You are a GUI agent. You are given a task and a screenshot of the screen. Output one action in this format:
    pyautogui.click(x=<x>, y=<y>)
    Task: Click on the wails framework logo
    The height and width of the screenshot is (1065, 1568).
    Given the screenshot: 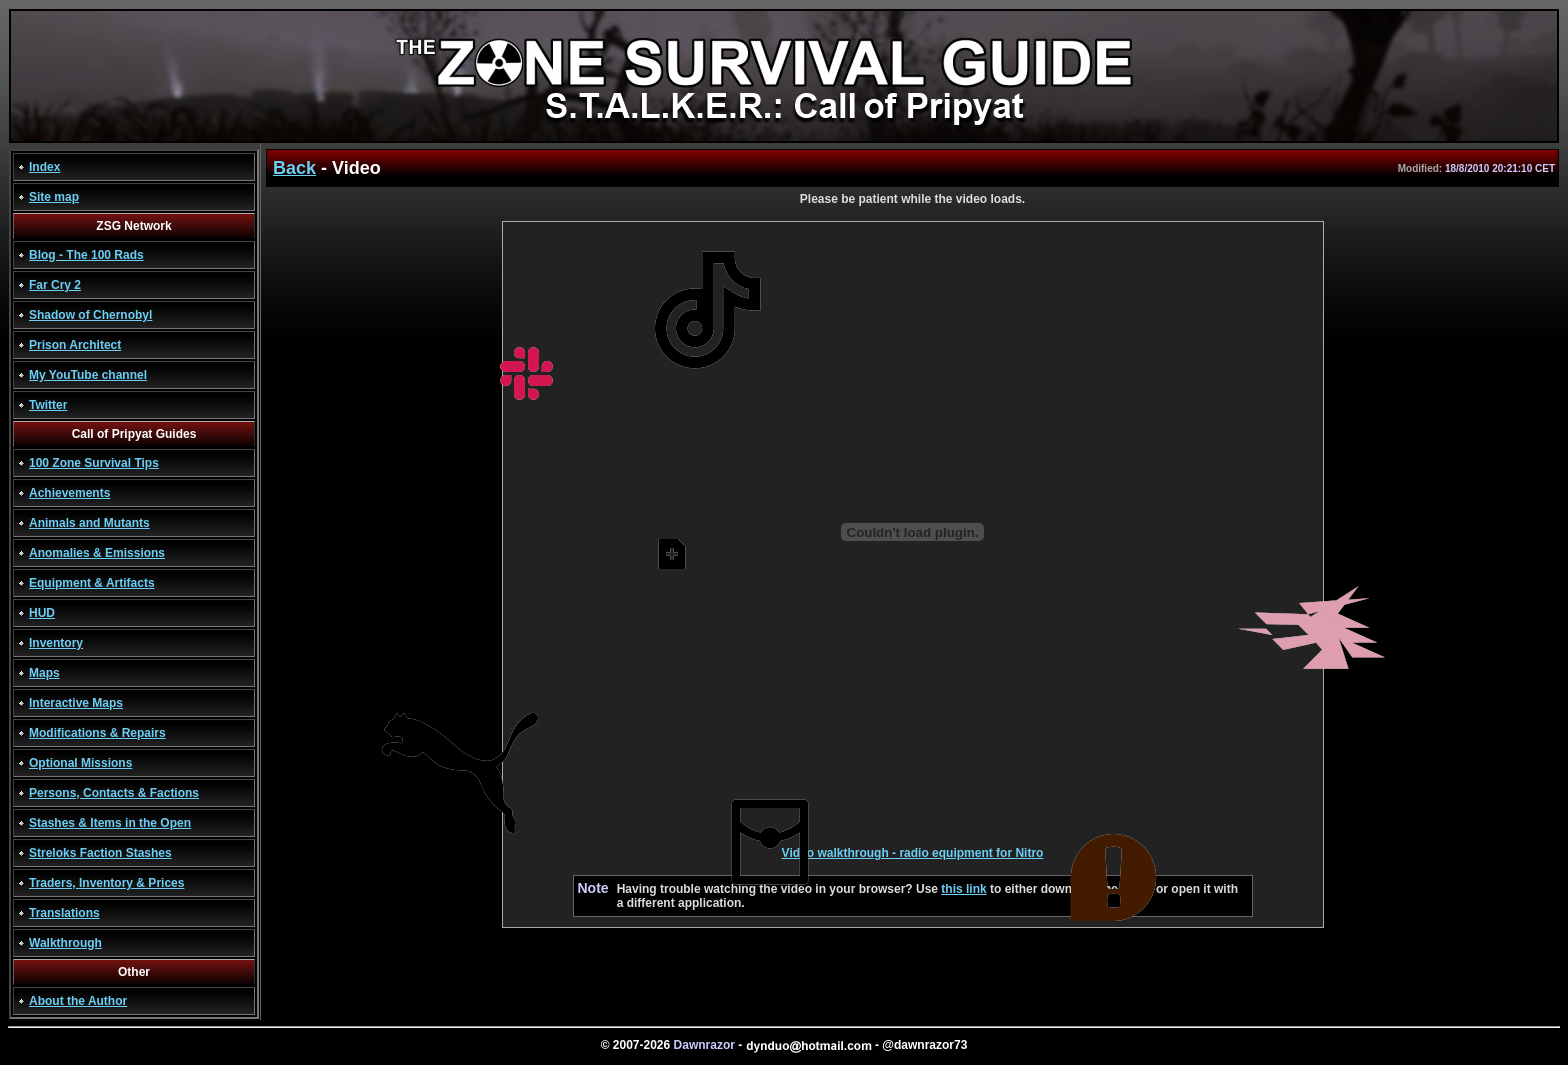 What is the action you would take?
    pyautogui.click(x=1311, y=627)
    